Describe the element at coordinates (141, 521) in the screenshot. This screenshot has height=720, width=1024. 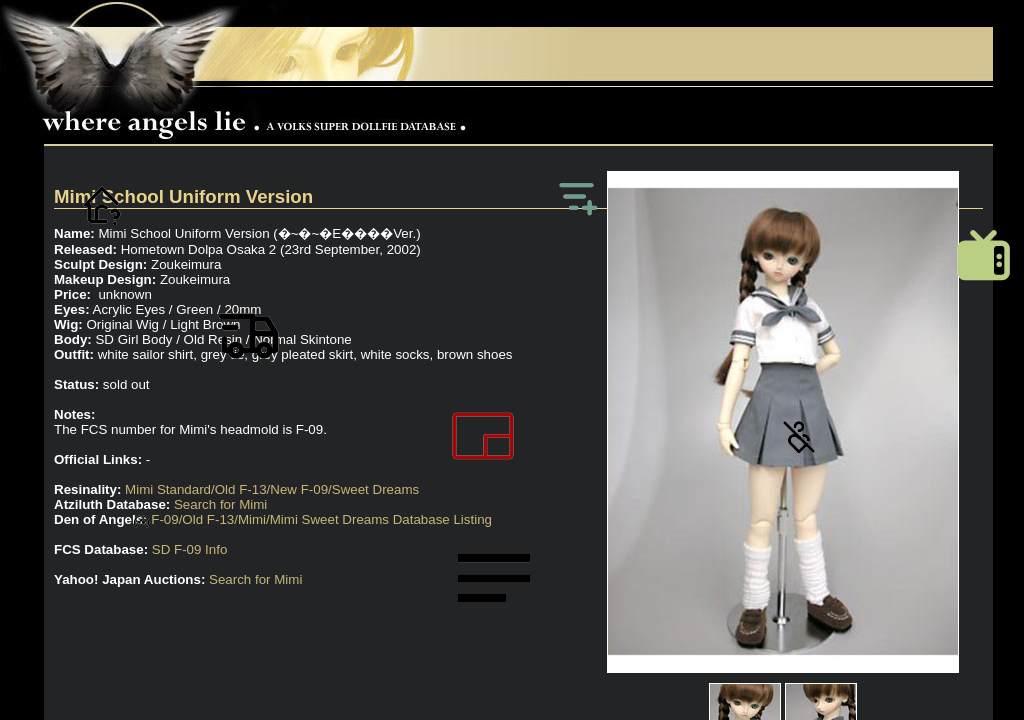
I see `connect to NordVPN` at that location.